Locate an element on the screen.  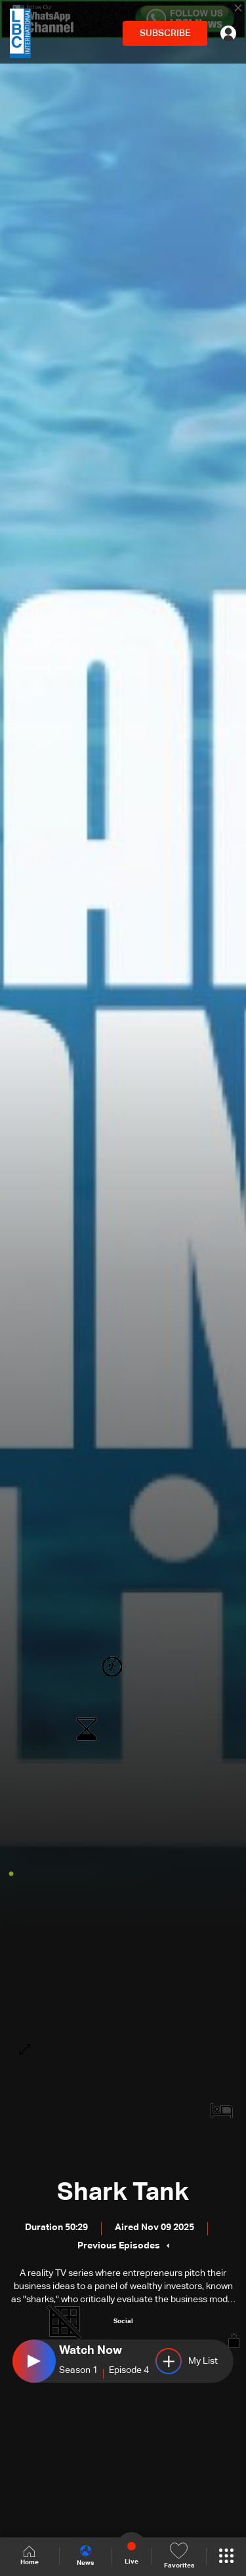
expand to full screen is located at coordinates (25, 2049).